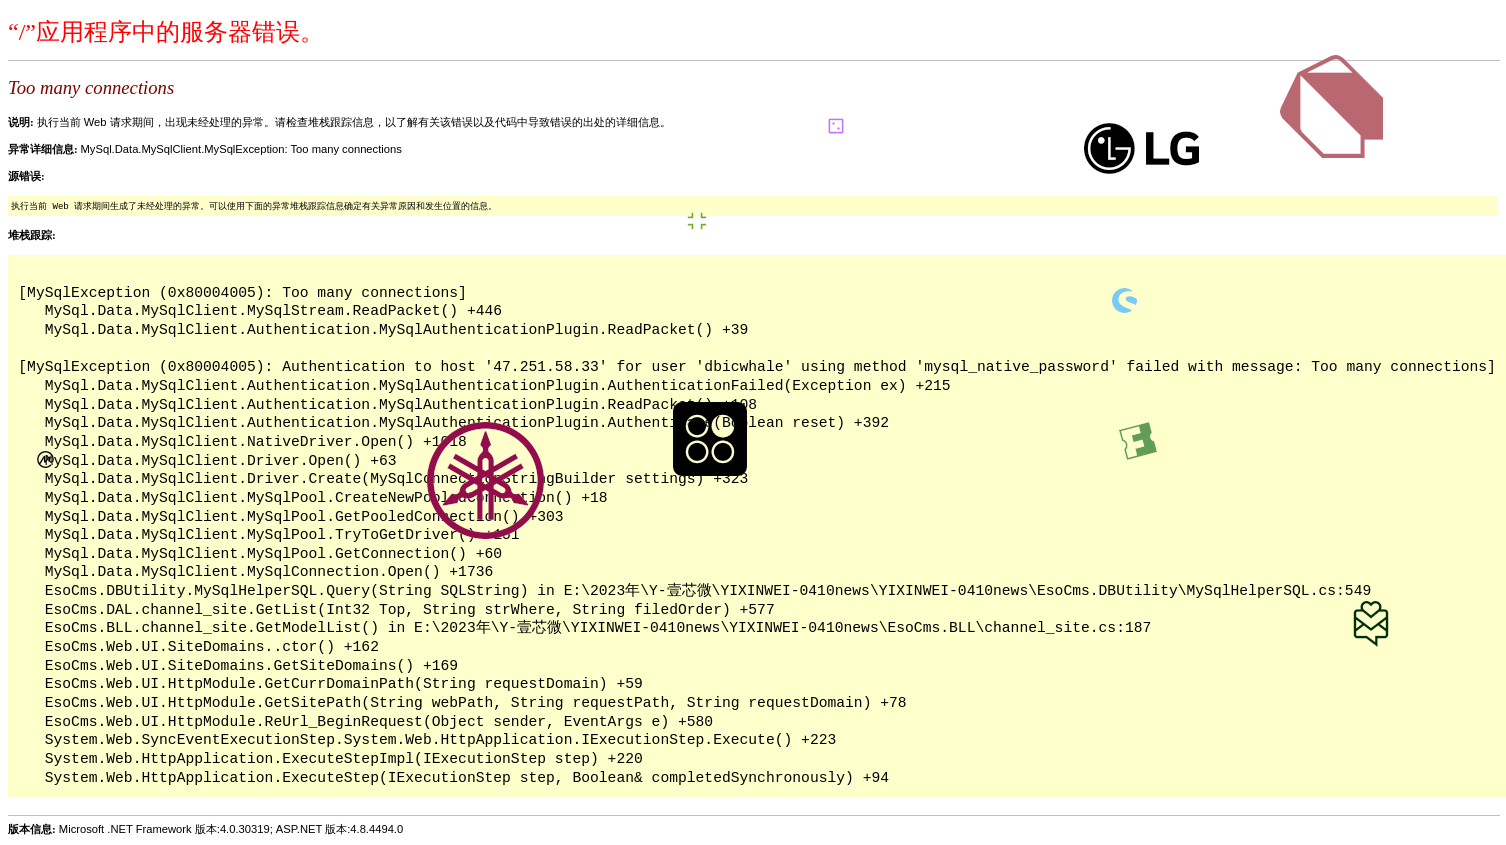 This screenshot has height=845, width=1506. Describe the element at coordinates (485, 480) in the screenshot. I see `yamaha corporation logo` at that location.